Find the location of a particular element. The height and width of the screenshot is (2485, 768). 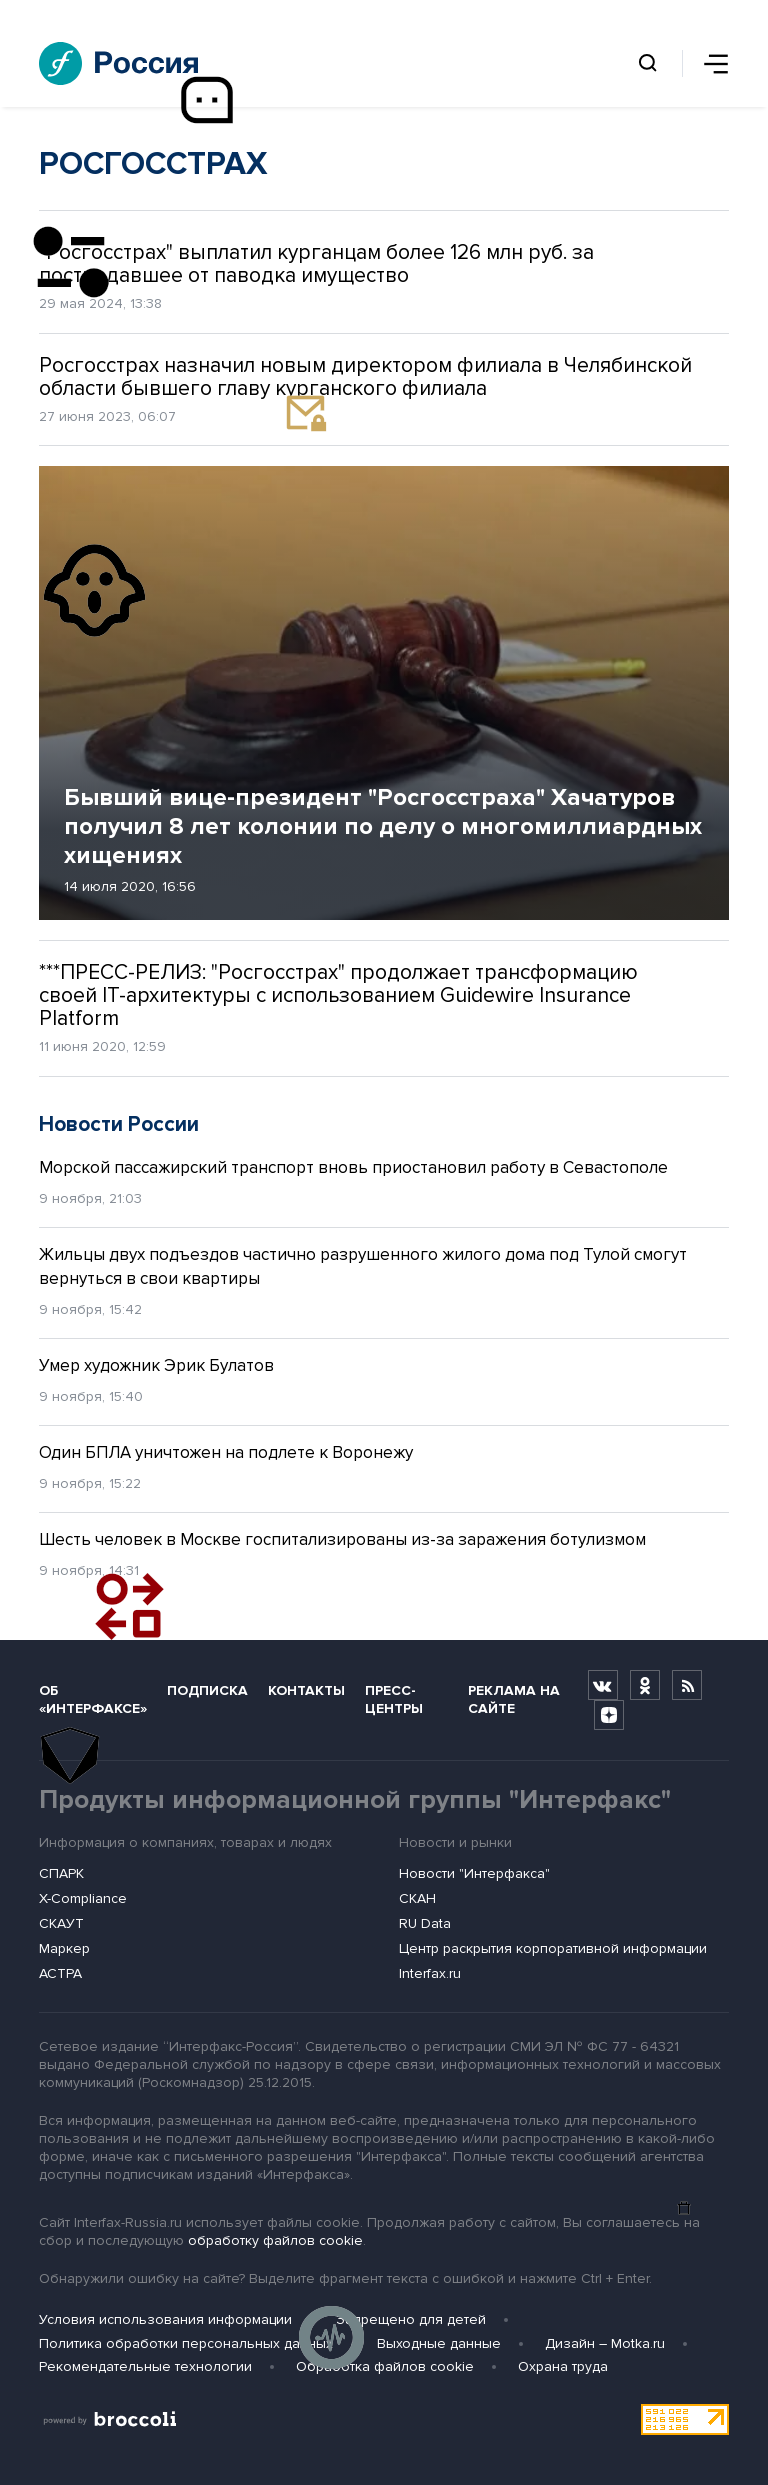

openbase logo is located at coordinates (70, 1754).